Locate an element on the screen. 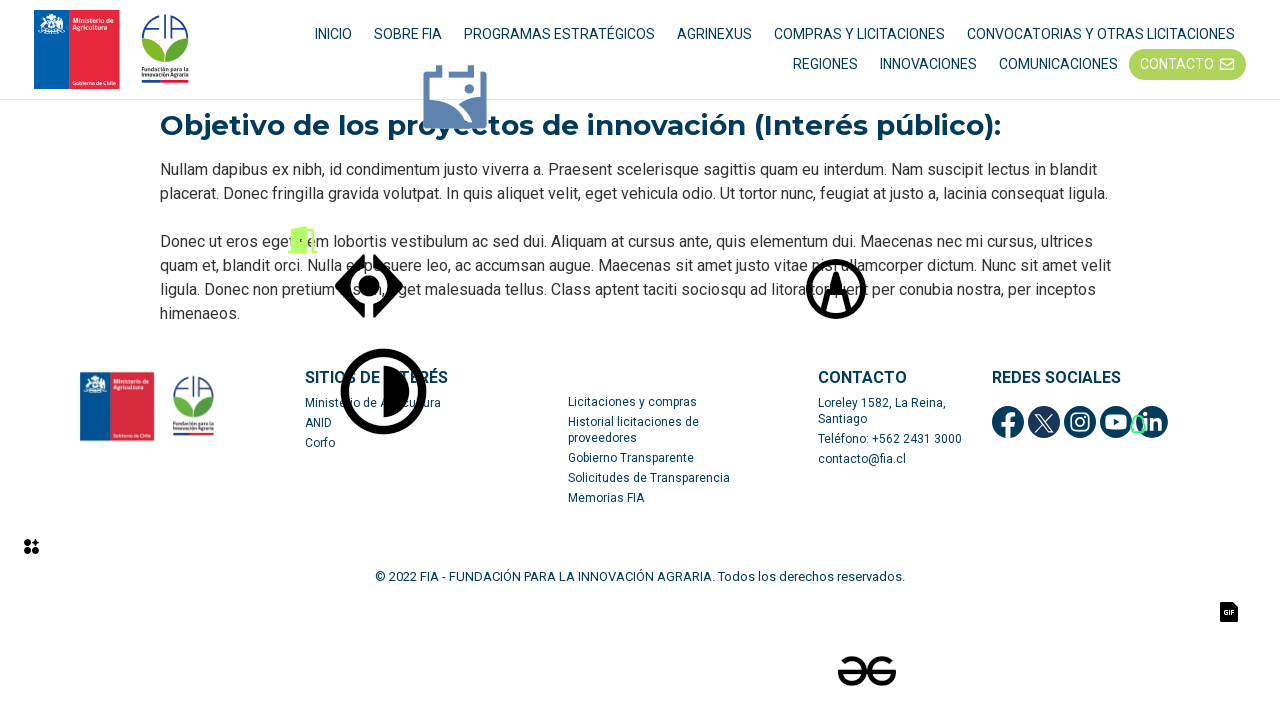 The height and width of the screenshot is (720, 1280). access AI-powered applications is located at coordinates (31, 546).